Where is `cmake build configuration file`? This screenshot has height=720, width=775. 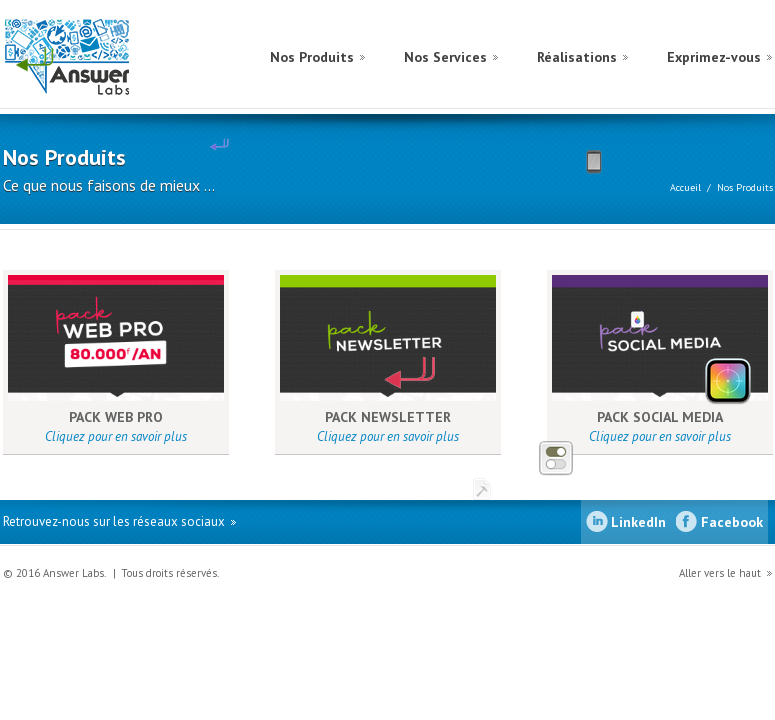
cmake build configuration file is located at coordinates (482, 489).